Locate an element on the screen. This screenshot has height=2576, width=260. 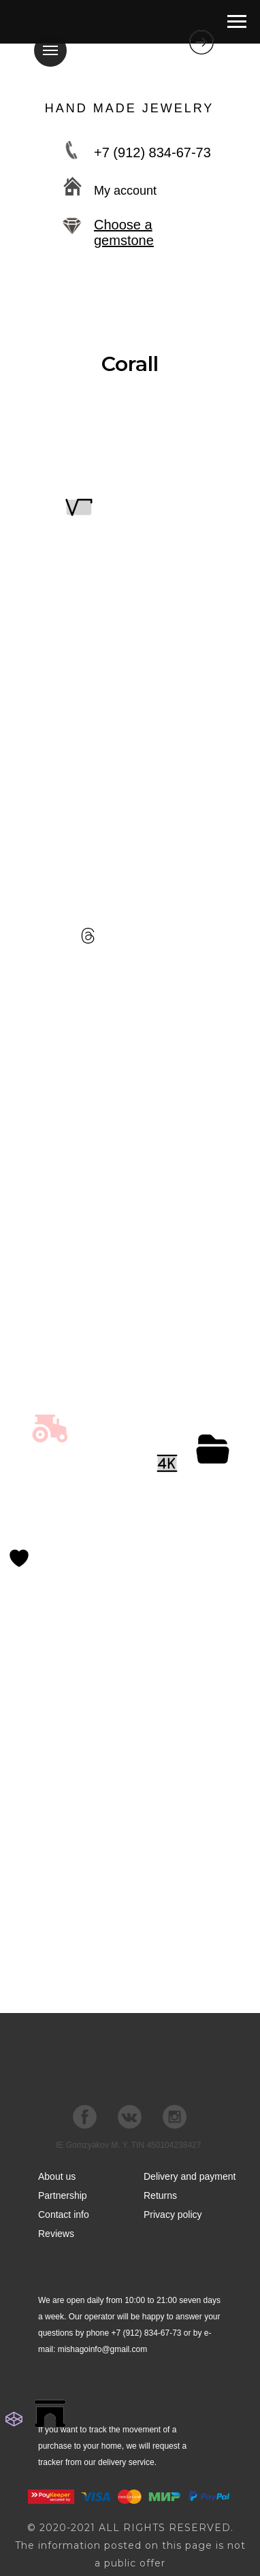
open codepen profile or projects is located at coordinates (14, 2419).